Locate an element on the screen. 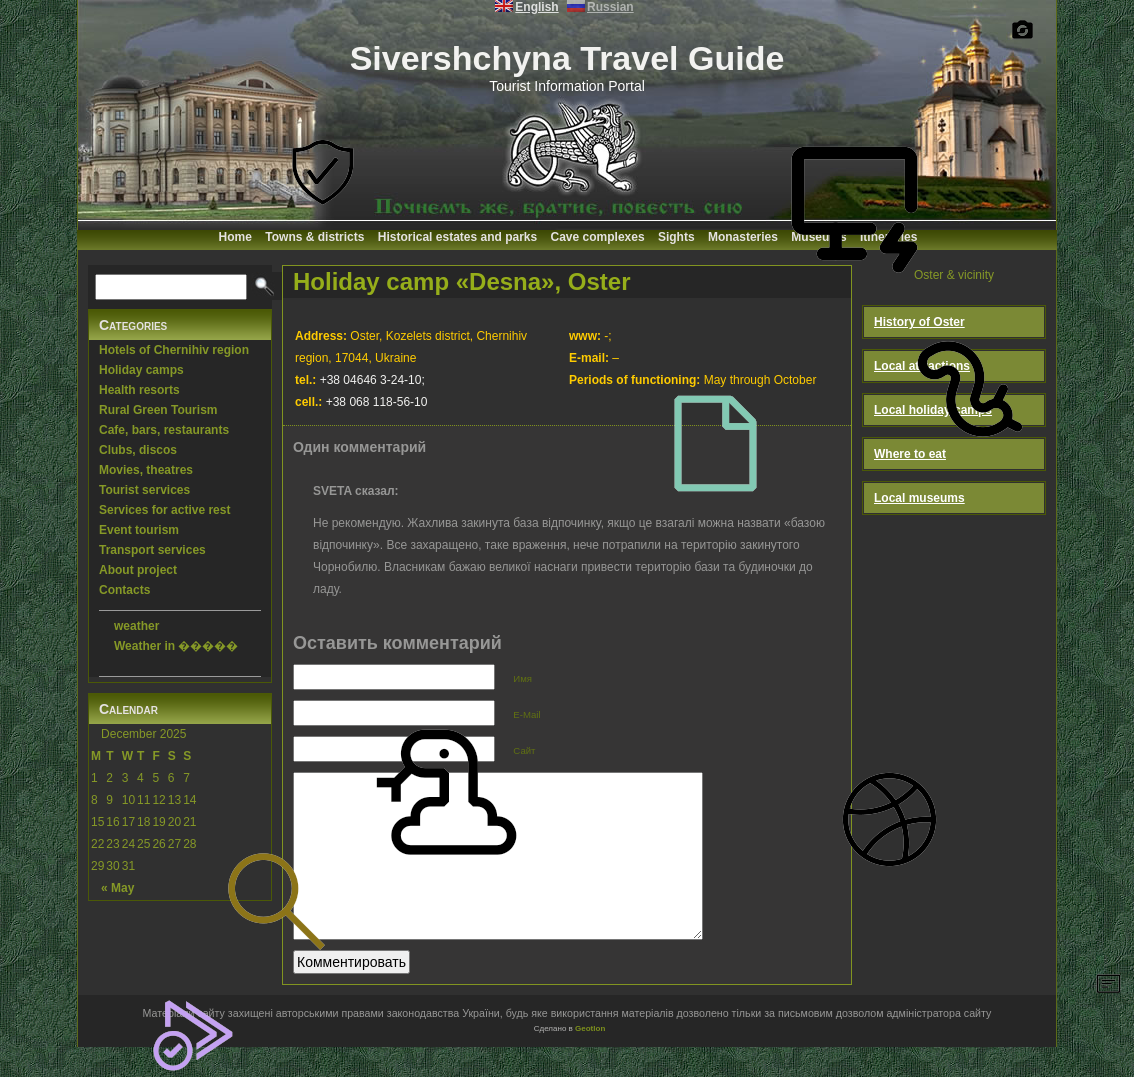 This screenshot has height=1077, width=1134. indicates a trusted or verified workspace is located at coordinates (322, 172).